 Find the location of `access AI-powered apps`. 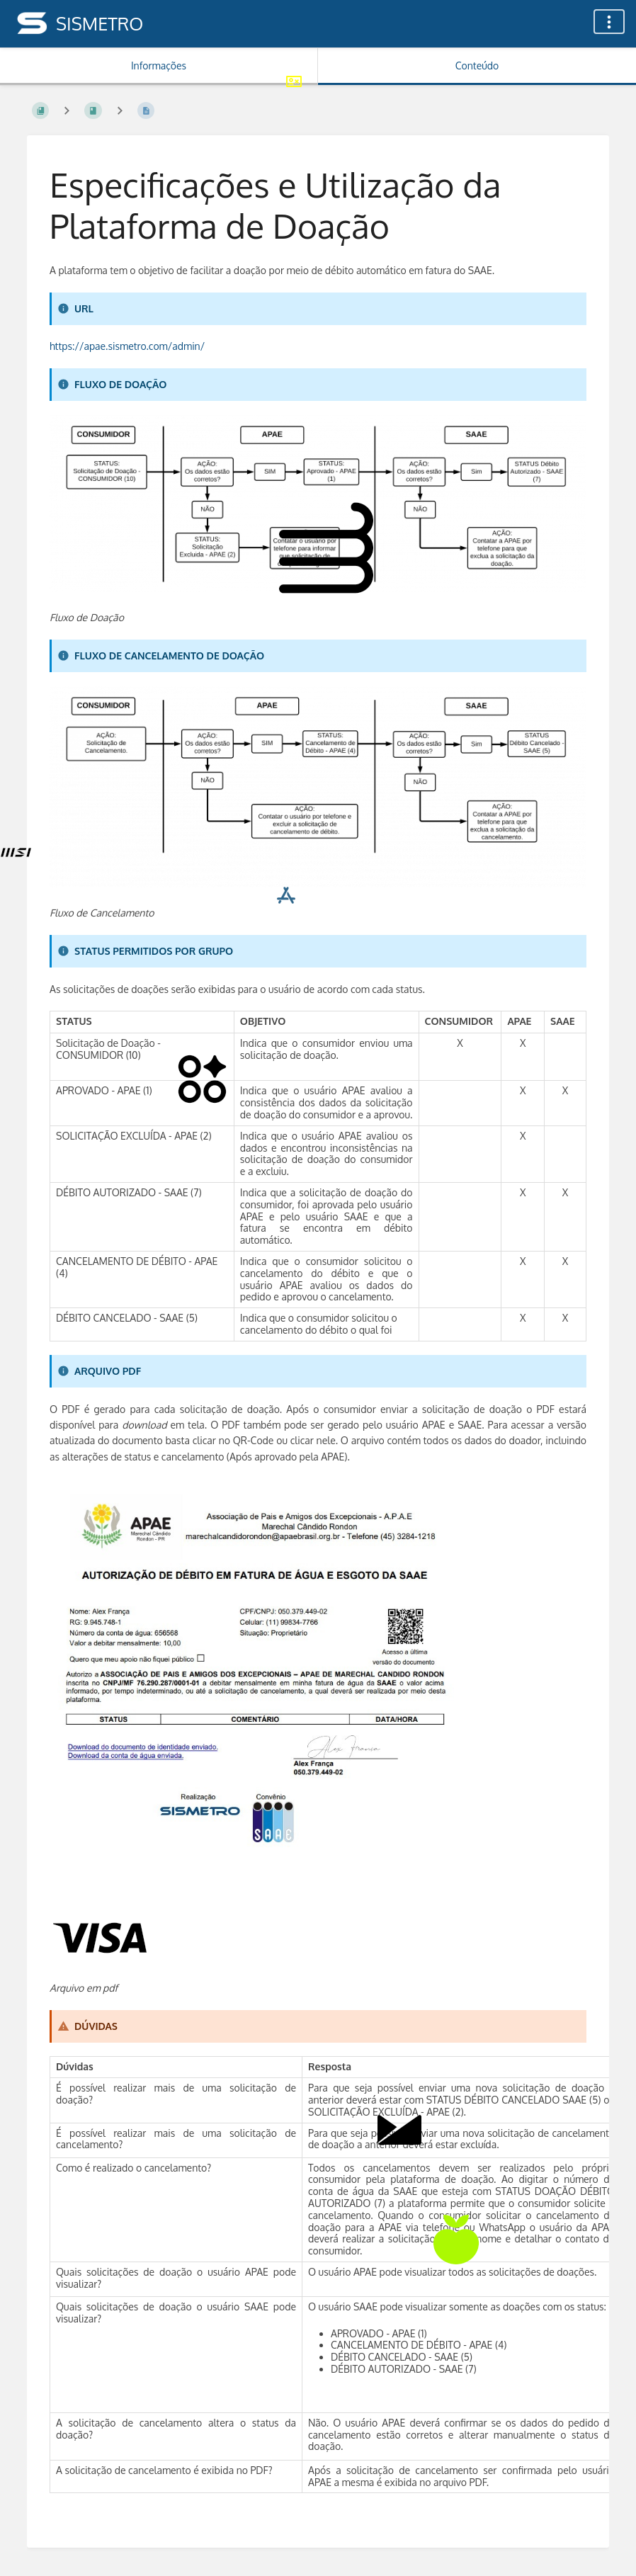

access AI-powered apps is located at coordinates (202, 1079).